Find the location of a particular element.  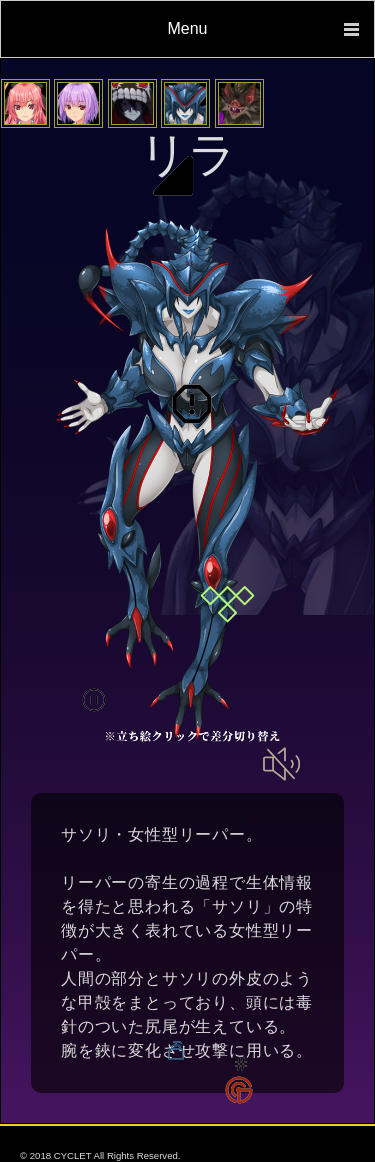

scan nearby devices or networks is located at coordinates (239, 1090).